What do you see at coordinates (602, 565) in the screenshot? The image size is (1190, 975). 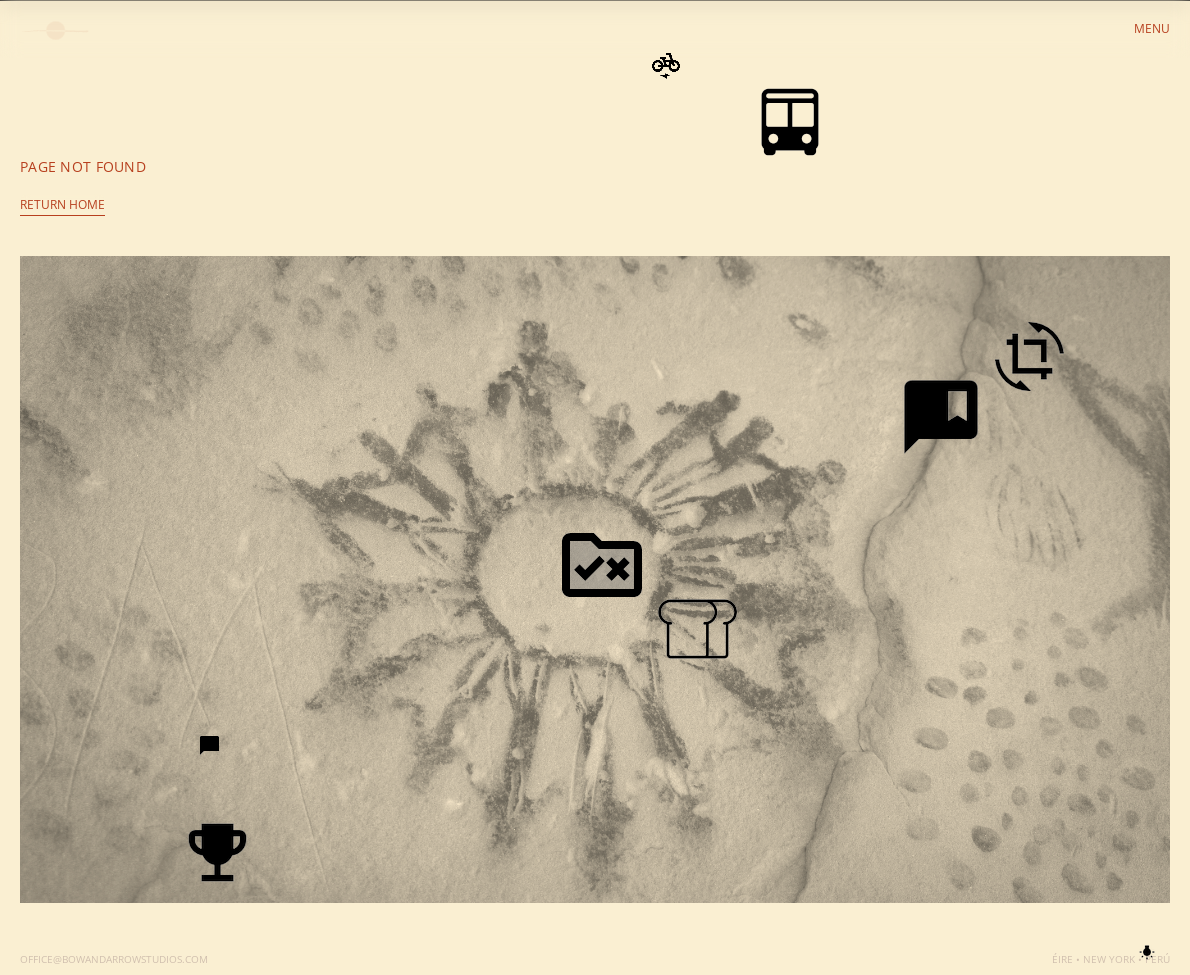 I see `access folder with validation rules` at bounding box center [602, 565].